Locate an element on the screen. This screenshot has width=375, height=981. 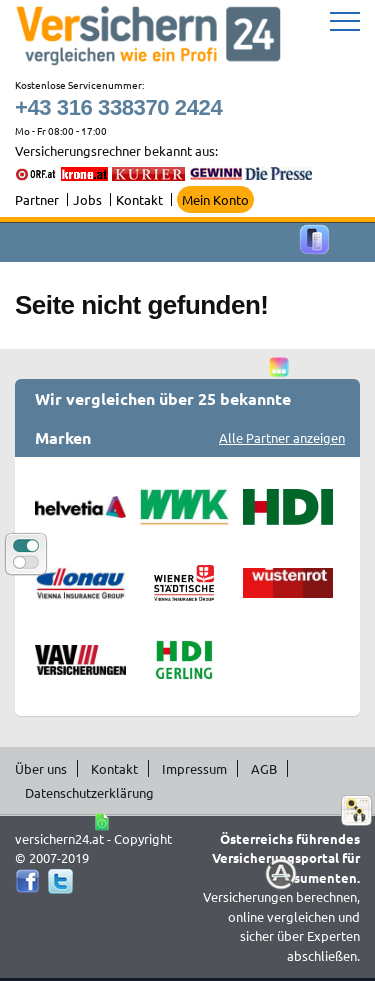
open kde connect preferences is located at coordinates (314, 239).